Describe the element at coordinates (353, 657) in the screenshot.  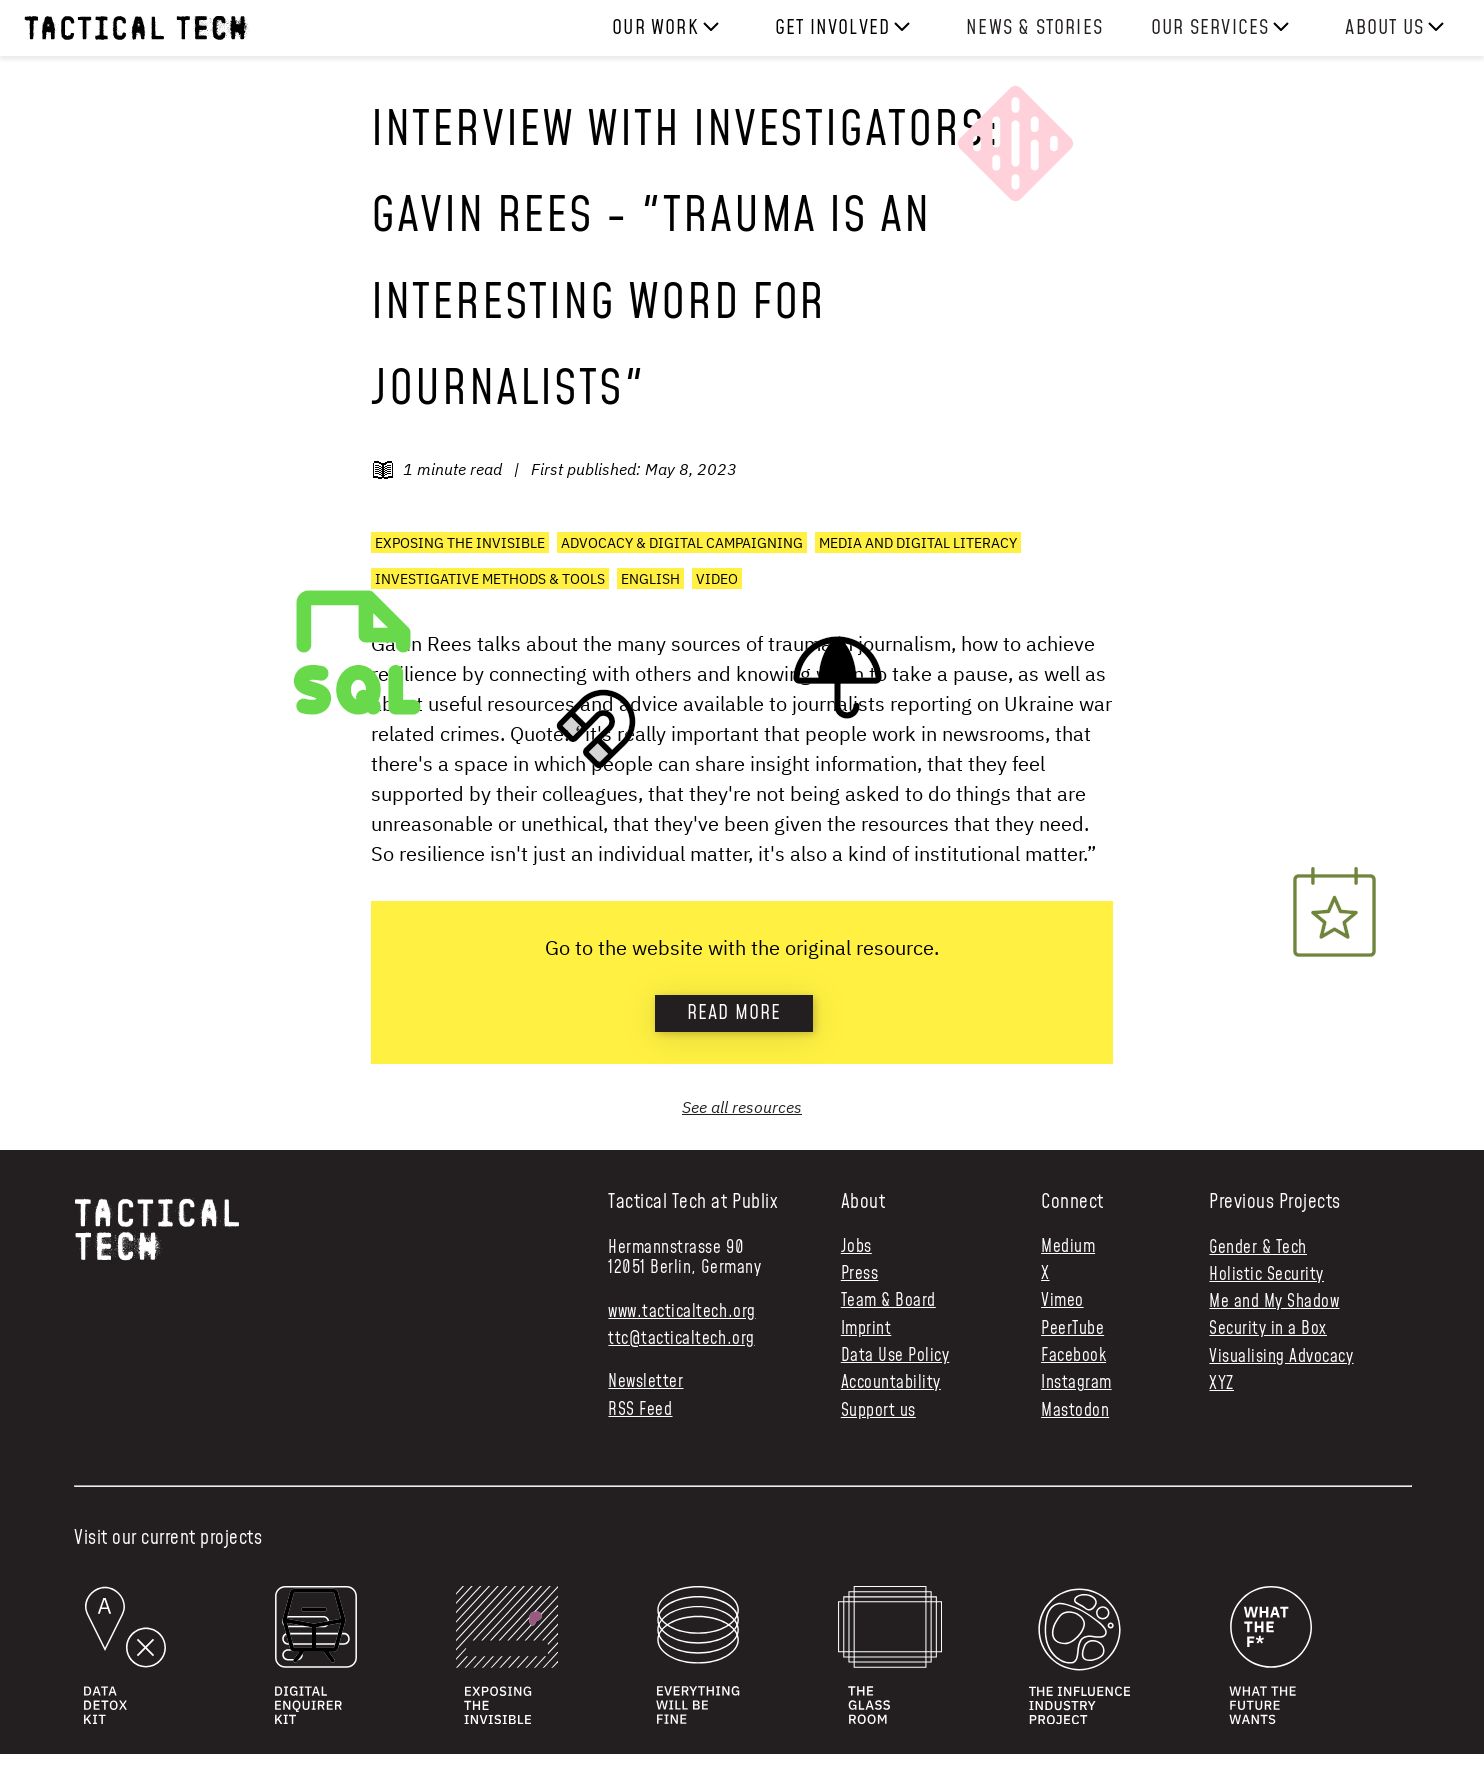
I see `open or view an SQL database file` at that location.